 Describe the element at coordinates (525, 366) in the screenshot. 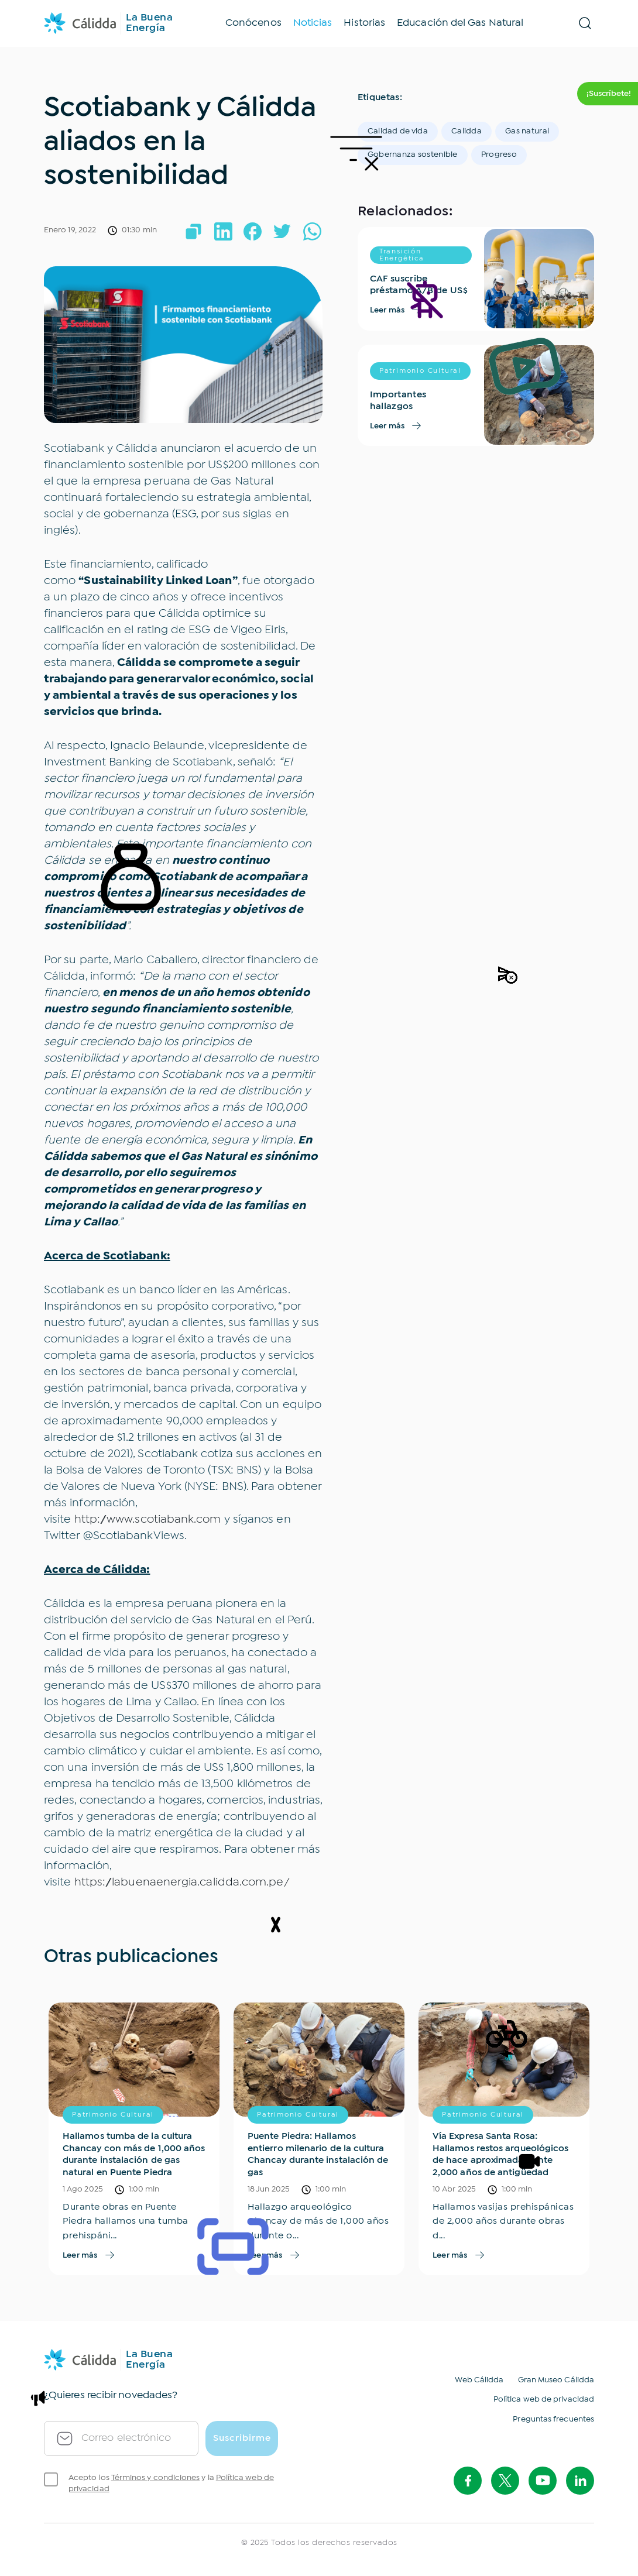

I see `open YouTube Kids app` at that location.